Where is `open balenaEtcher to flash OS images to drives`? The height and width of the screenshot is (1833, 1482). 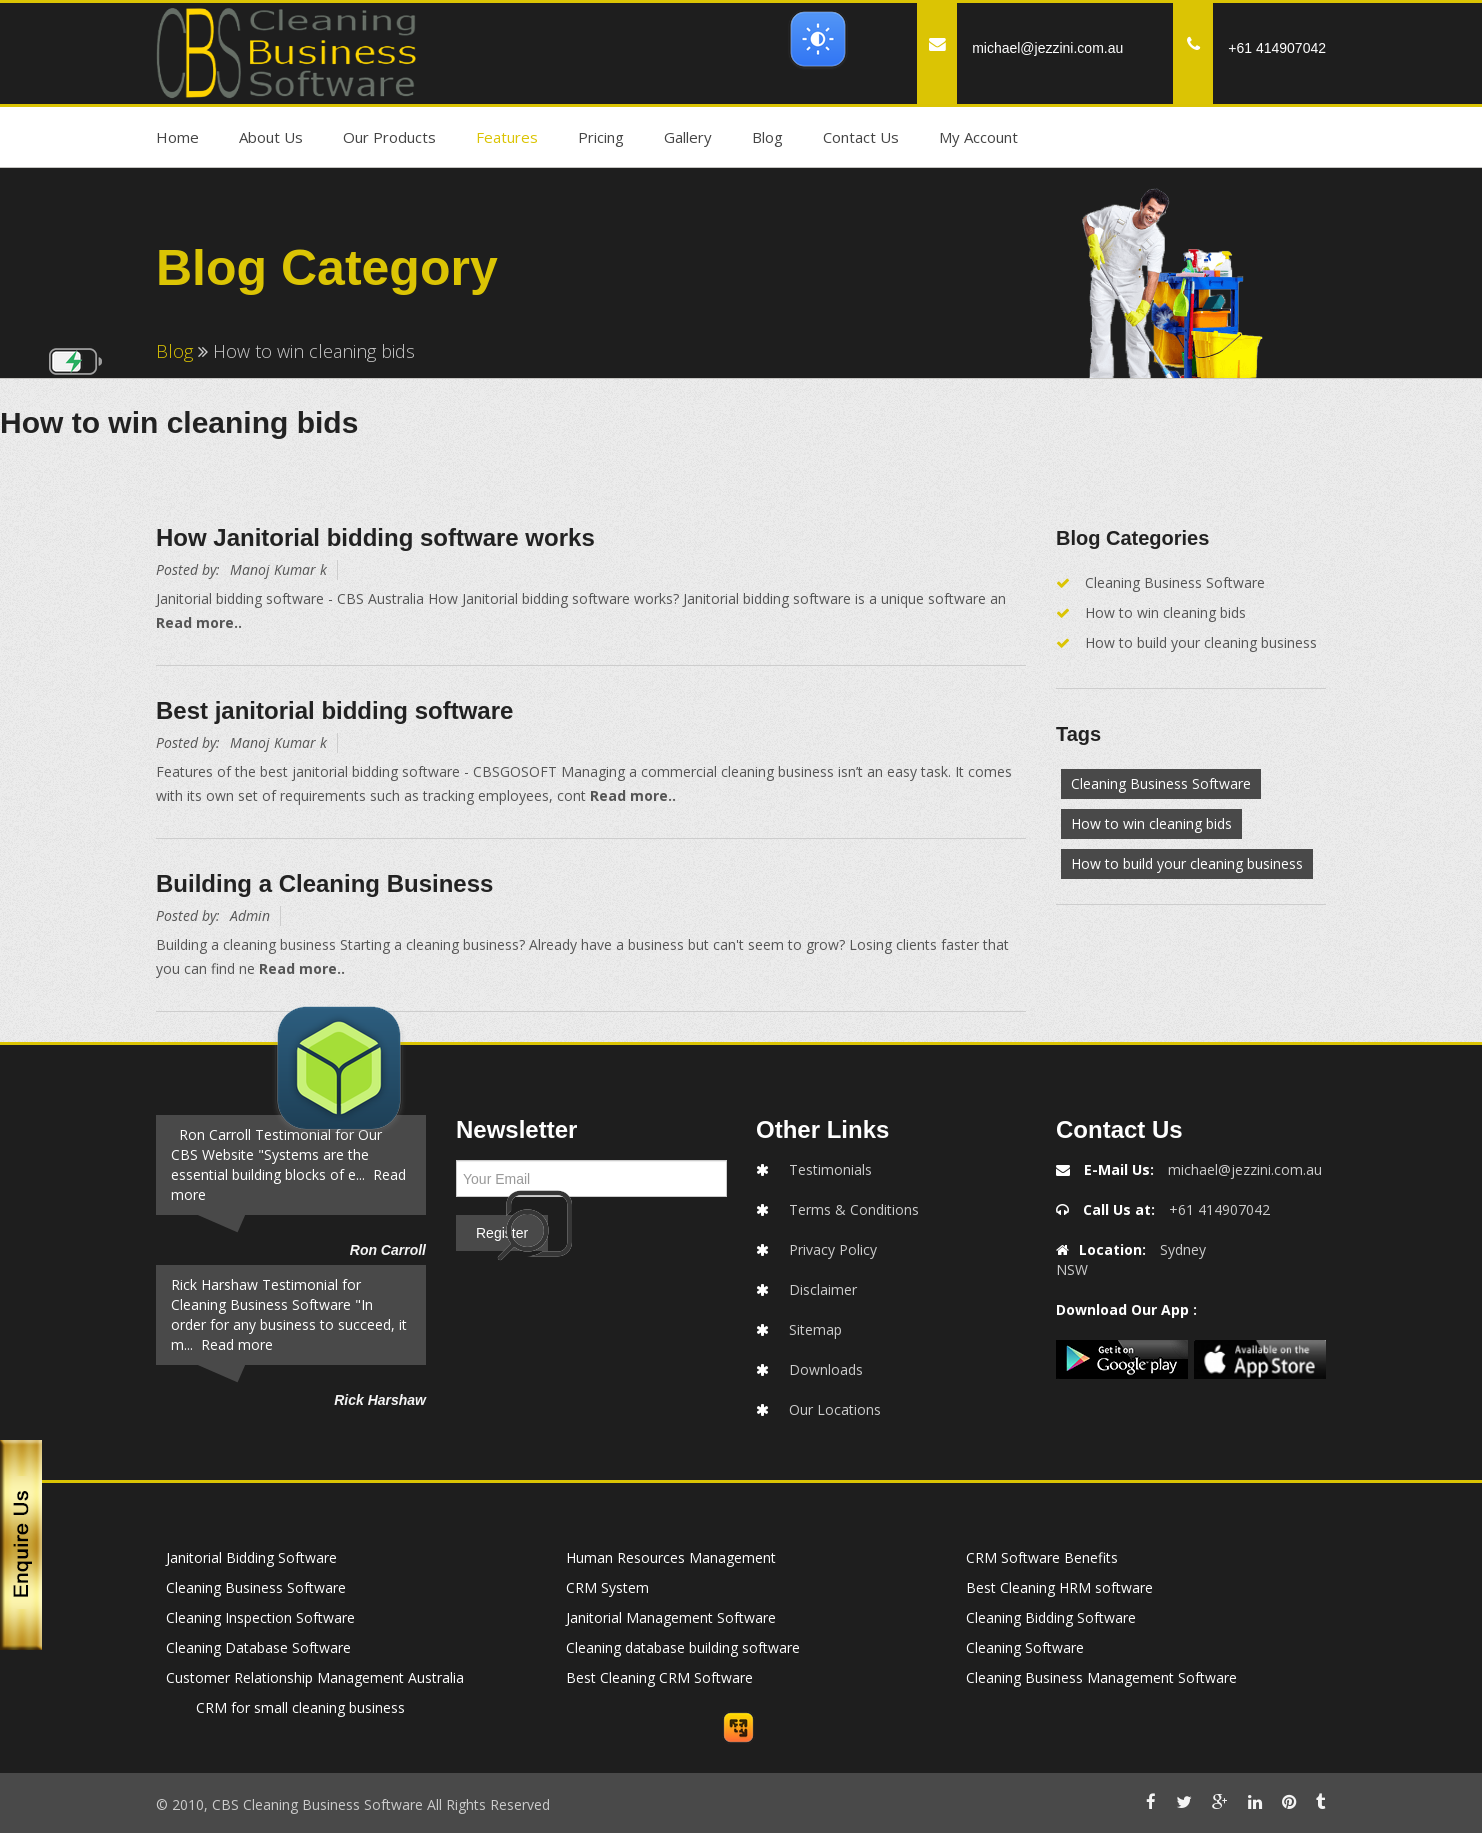 open balenaEtcher to flash OS images to drives is located at coordinates (339, 1068).